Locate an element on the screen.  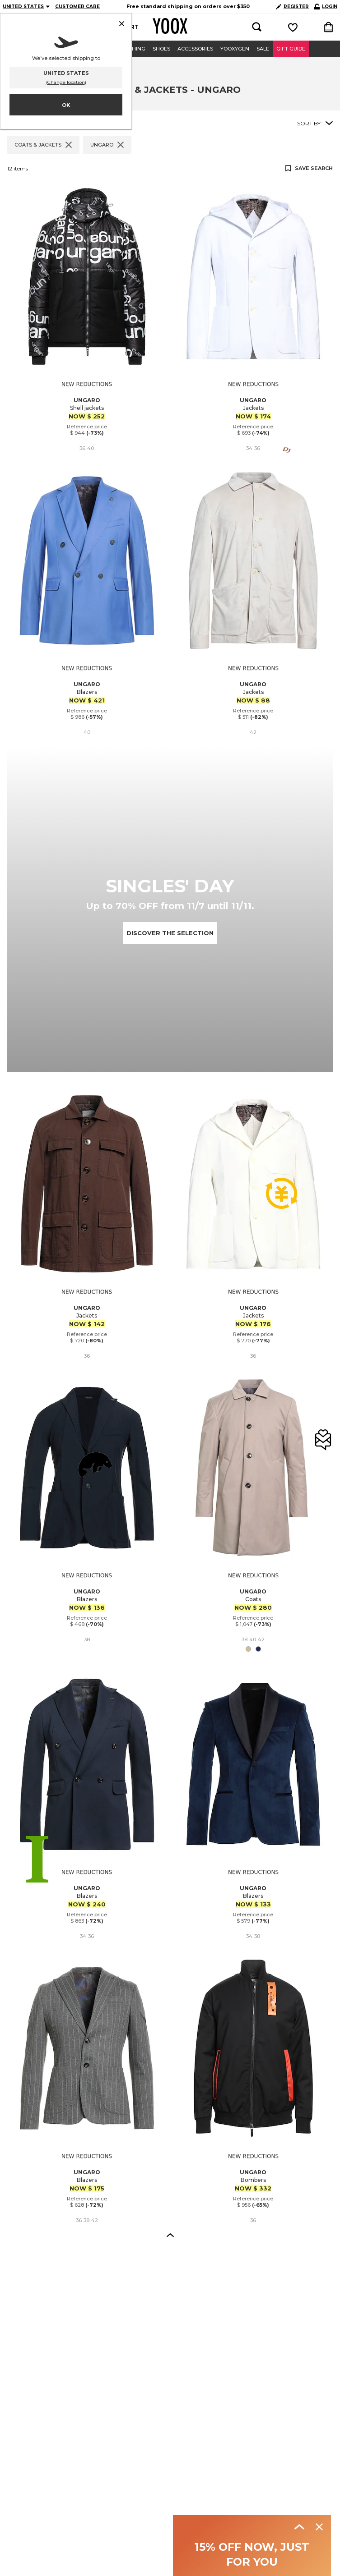
pioneer dj brand logo is located at coordinates (287, 450).